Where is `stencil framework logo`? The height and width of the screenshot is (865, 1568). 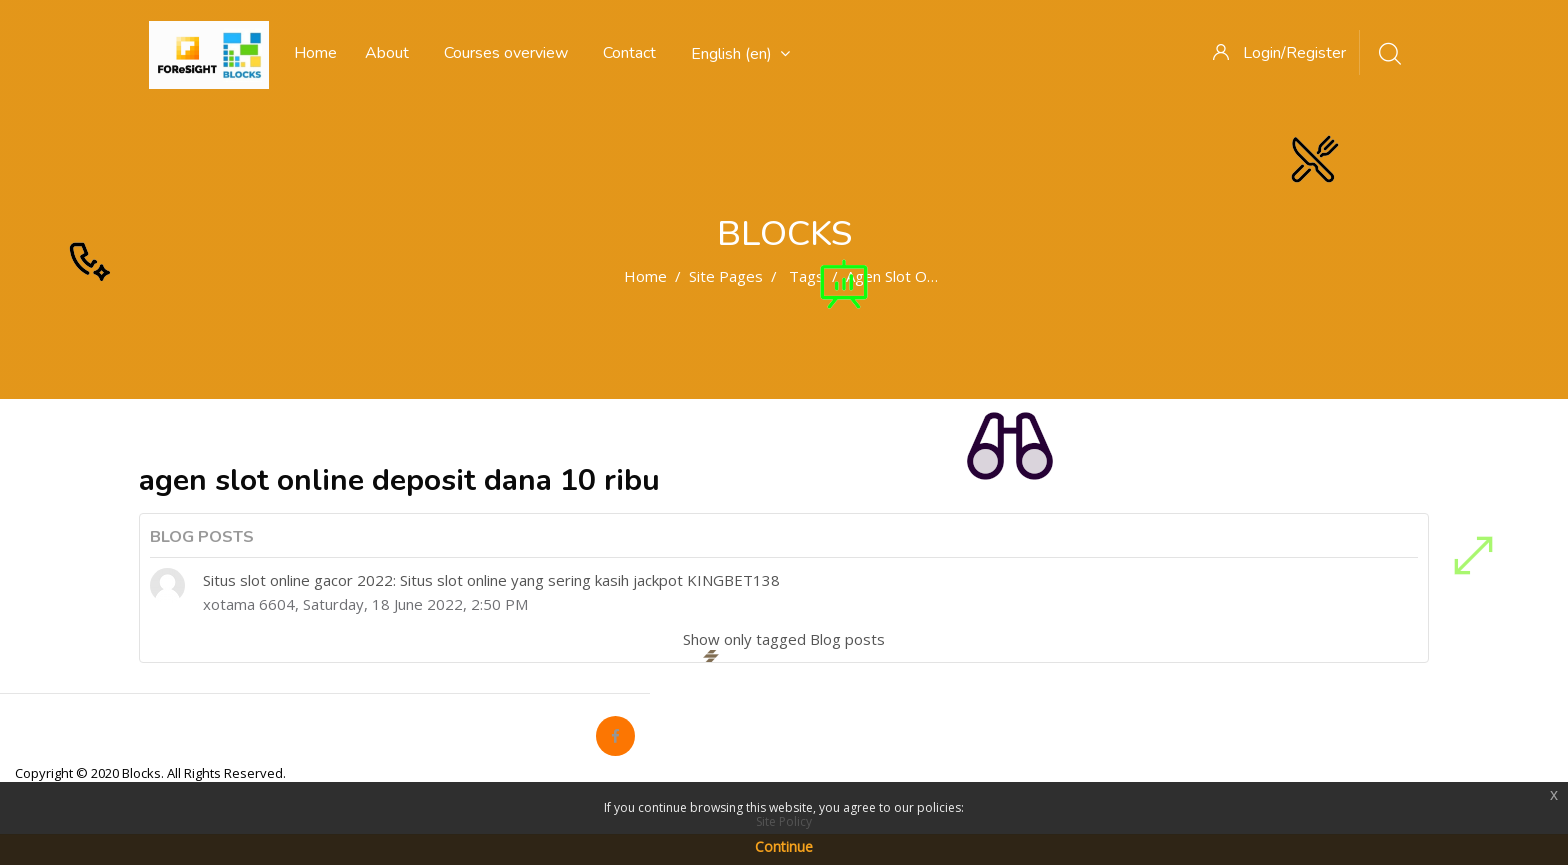
stencil framework logo is located at coordinates (711, 656).